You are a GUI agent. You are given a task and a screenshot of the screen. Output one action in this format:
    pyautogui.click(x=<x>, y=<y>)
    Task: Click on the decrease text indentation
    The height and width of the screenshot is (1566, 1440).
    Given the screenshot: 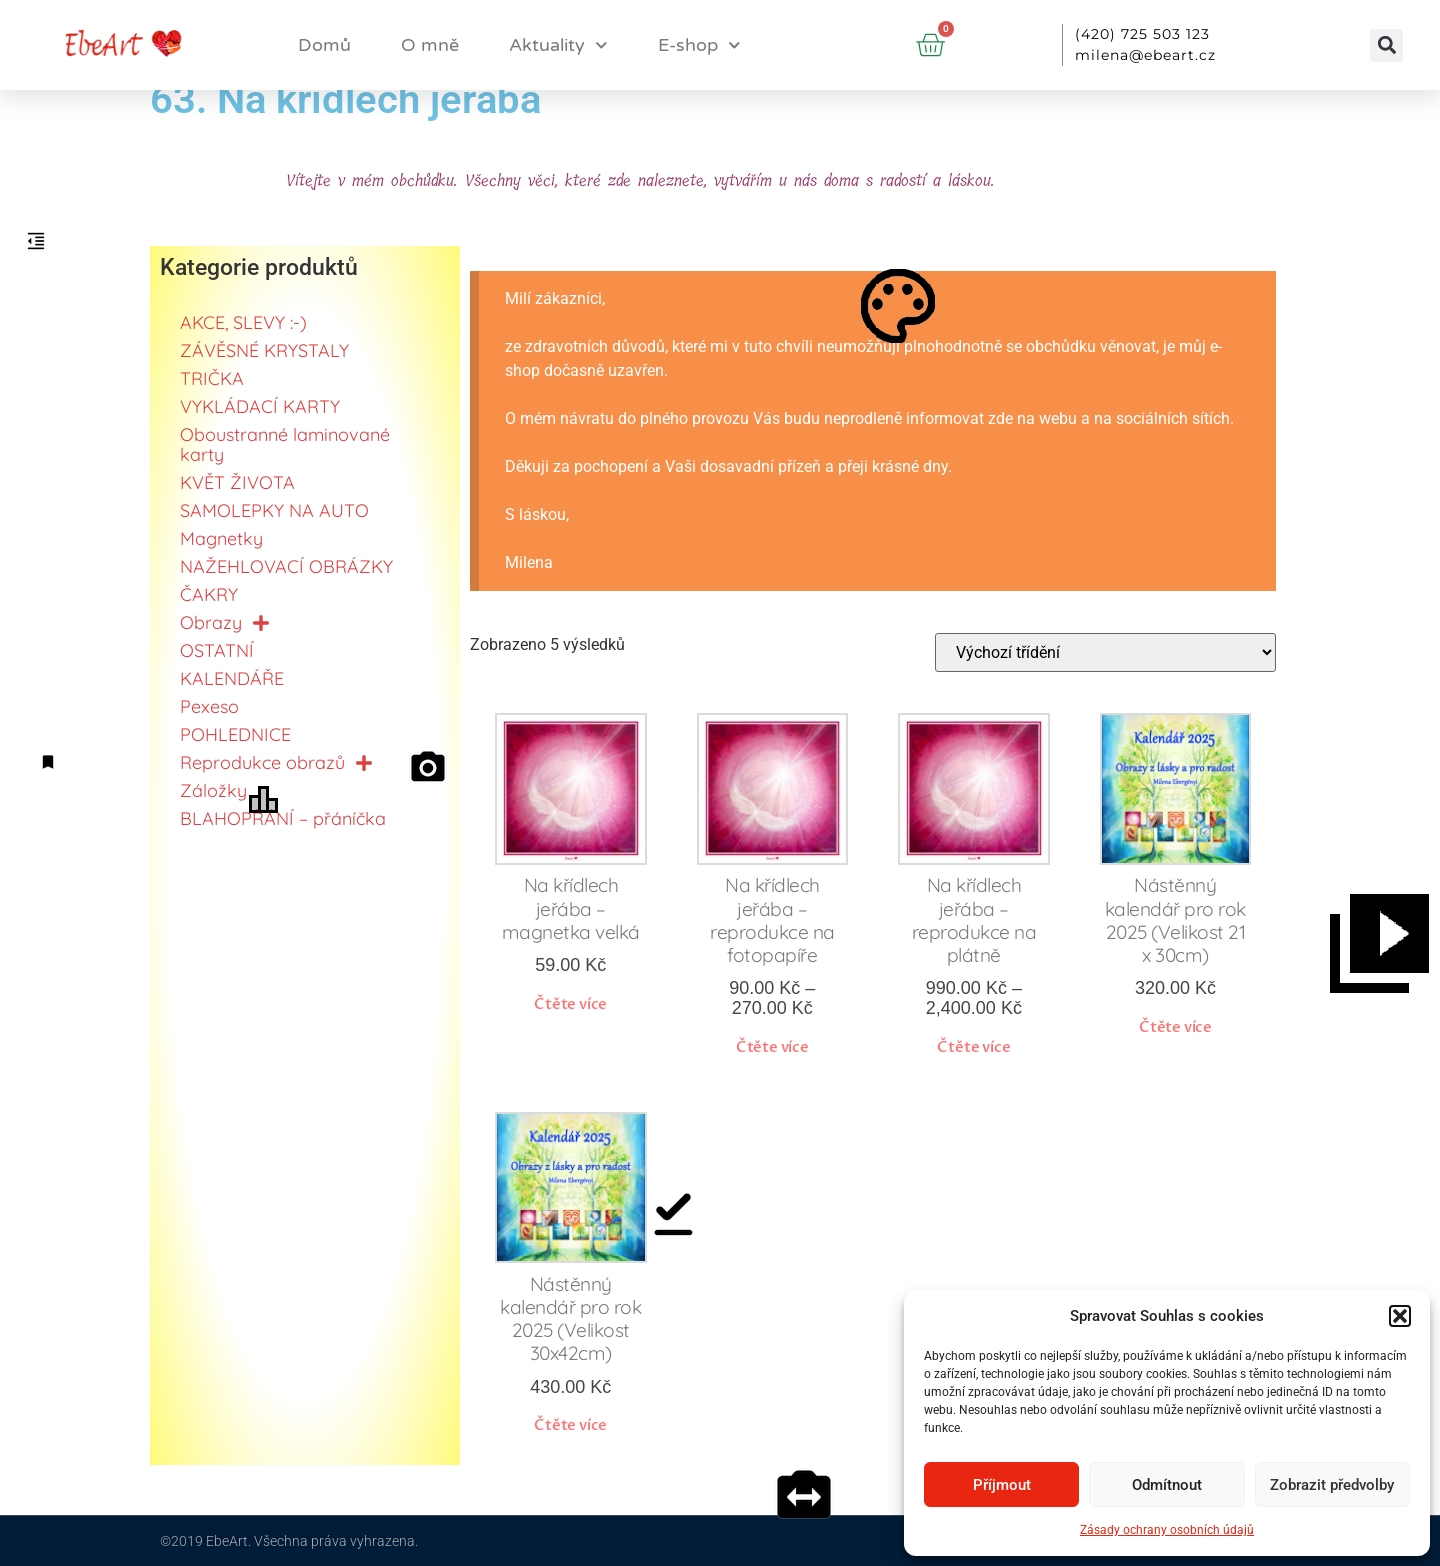 What is the action you would take?
    pyautogui.click(x=36, y=241)
    